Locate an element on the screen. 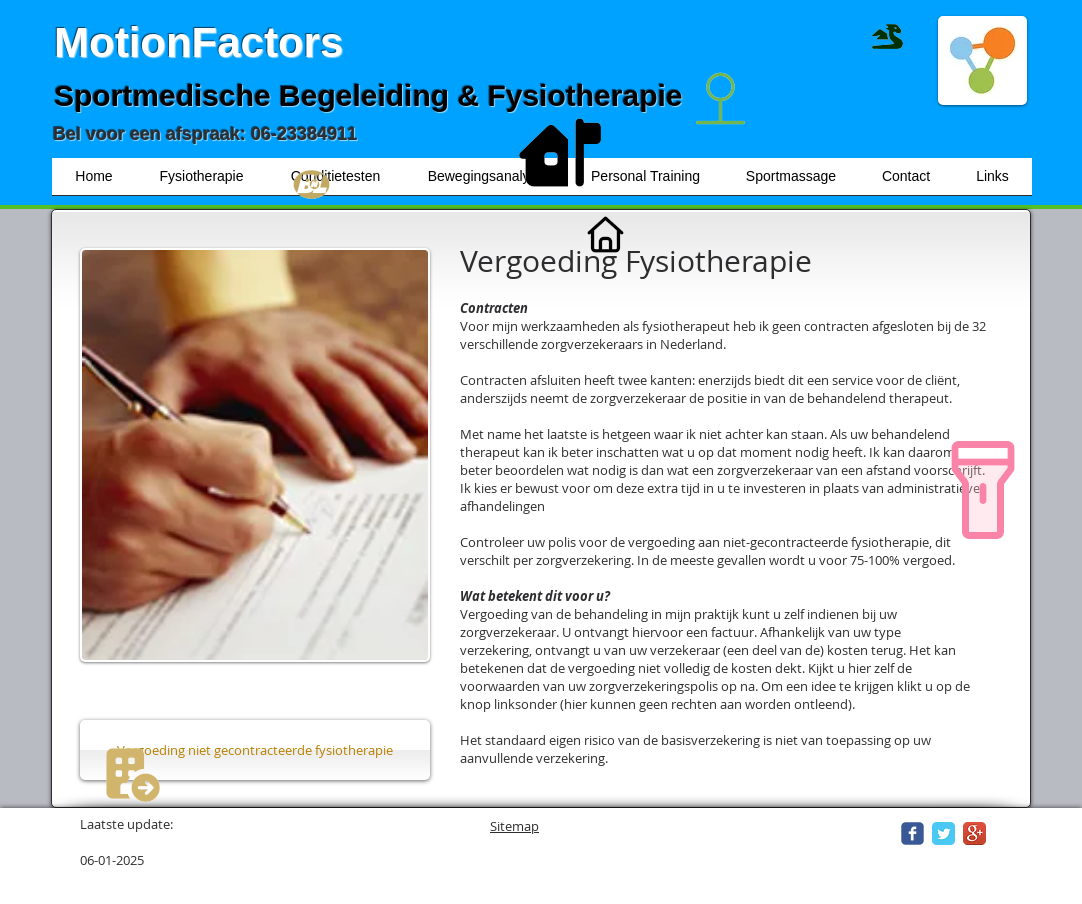 The height and width of the screenshot is (904, 1082). buy n large corporation logo from WALL-E is located at coordinates (311, 184).